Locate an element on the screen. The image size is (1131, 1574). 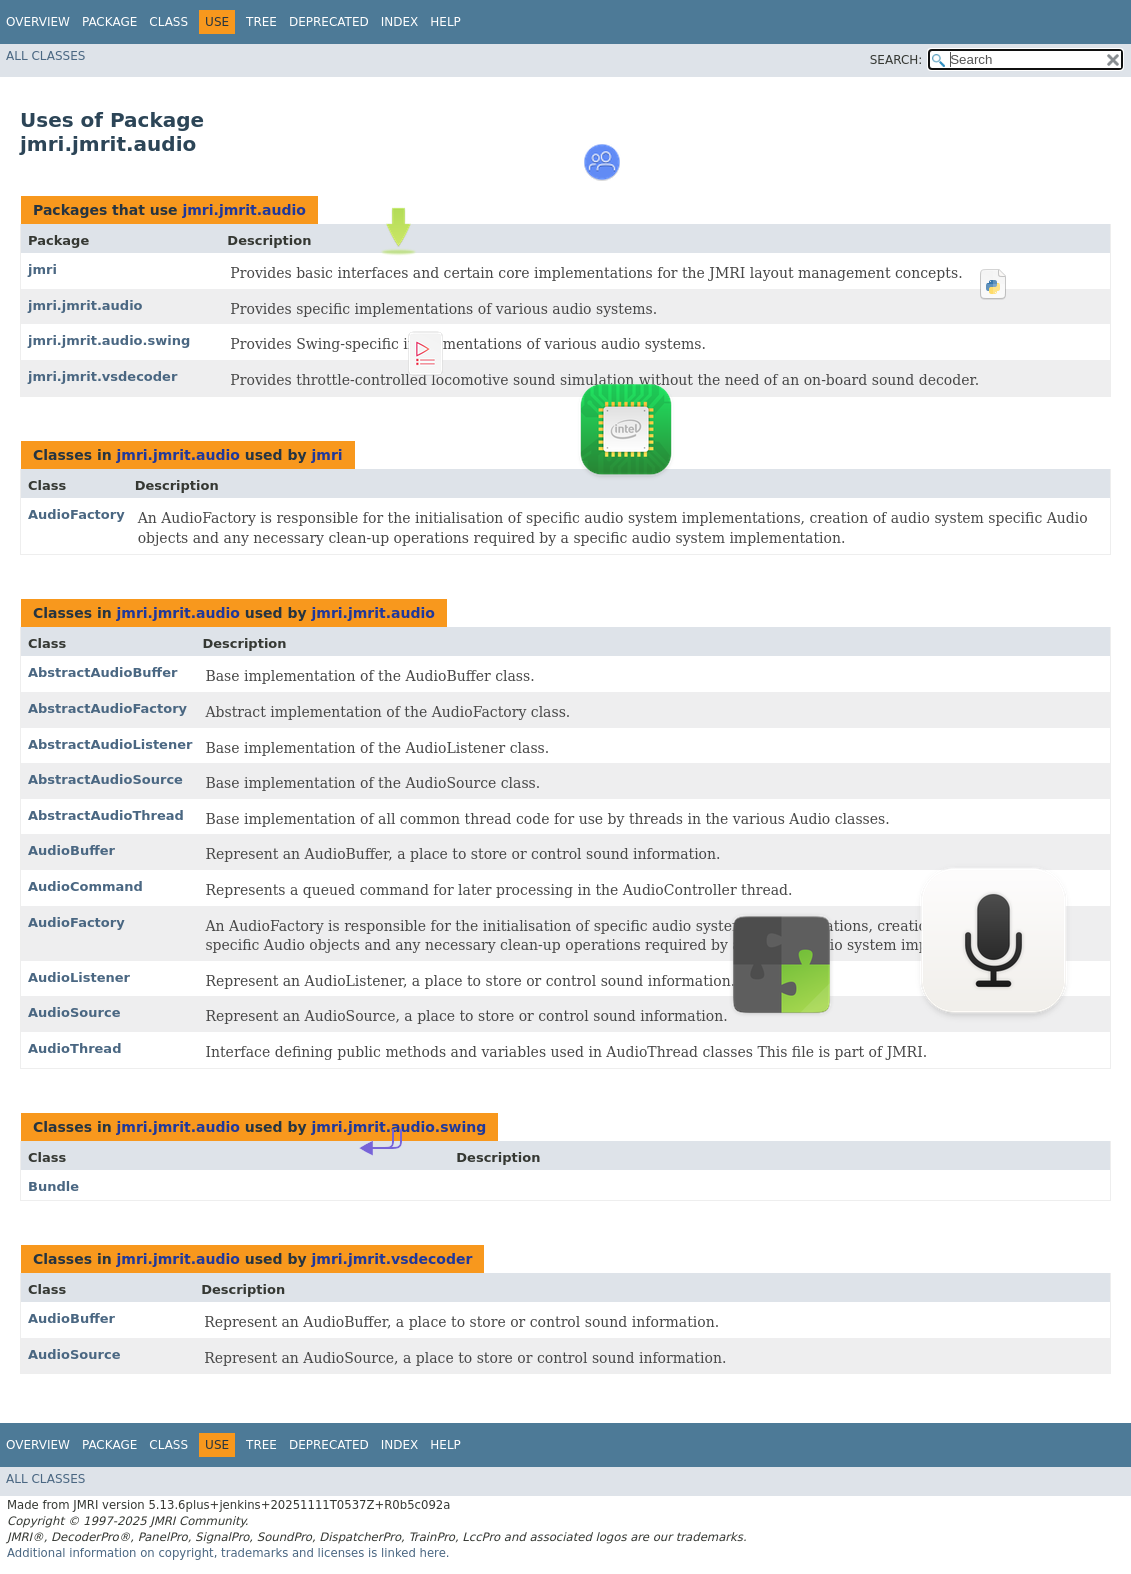
python 3 source code file is located at coordinates (993, 284).